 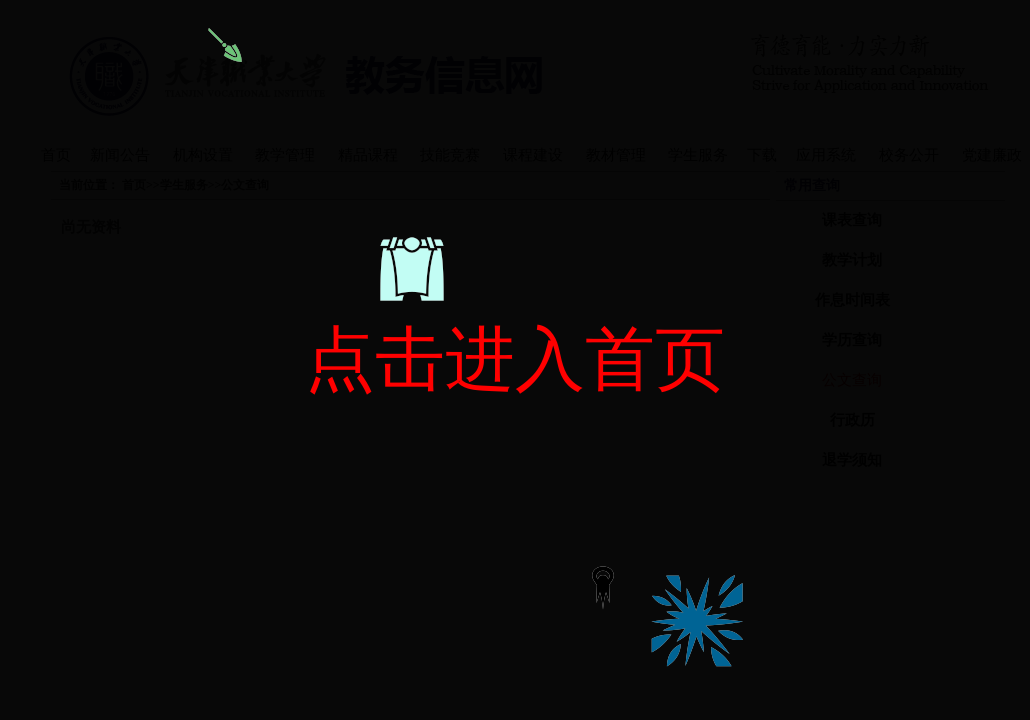 What do you see at coordinates (225, 45) in the screenshot?
I see `equip arrow ammunition` at bounding box center [225, 45].